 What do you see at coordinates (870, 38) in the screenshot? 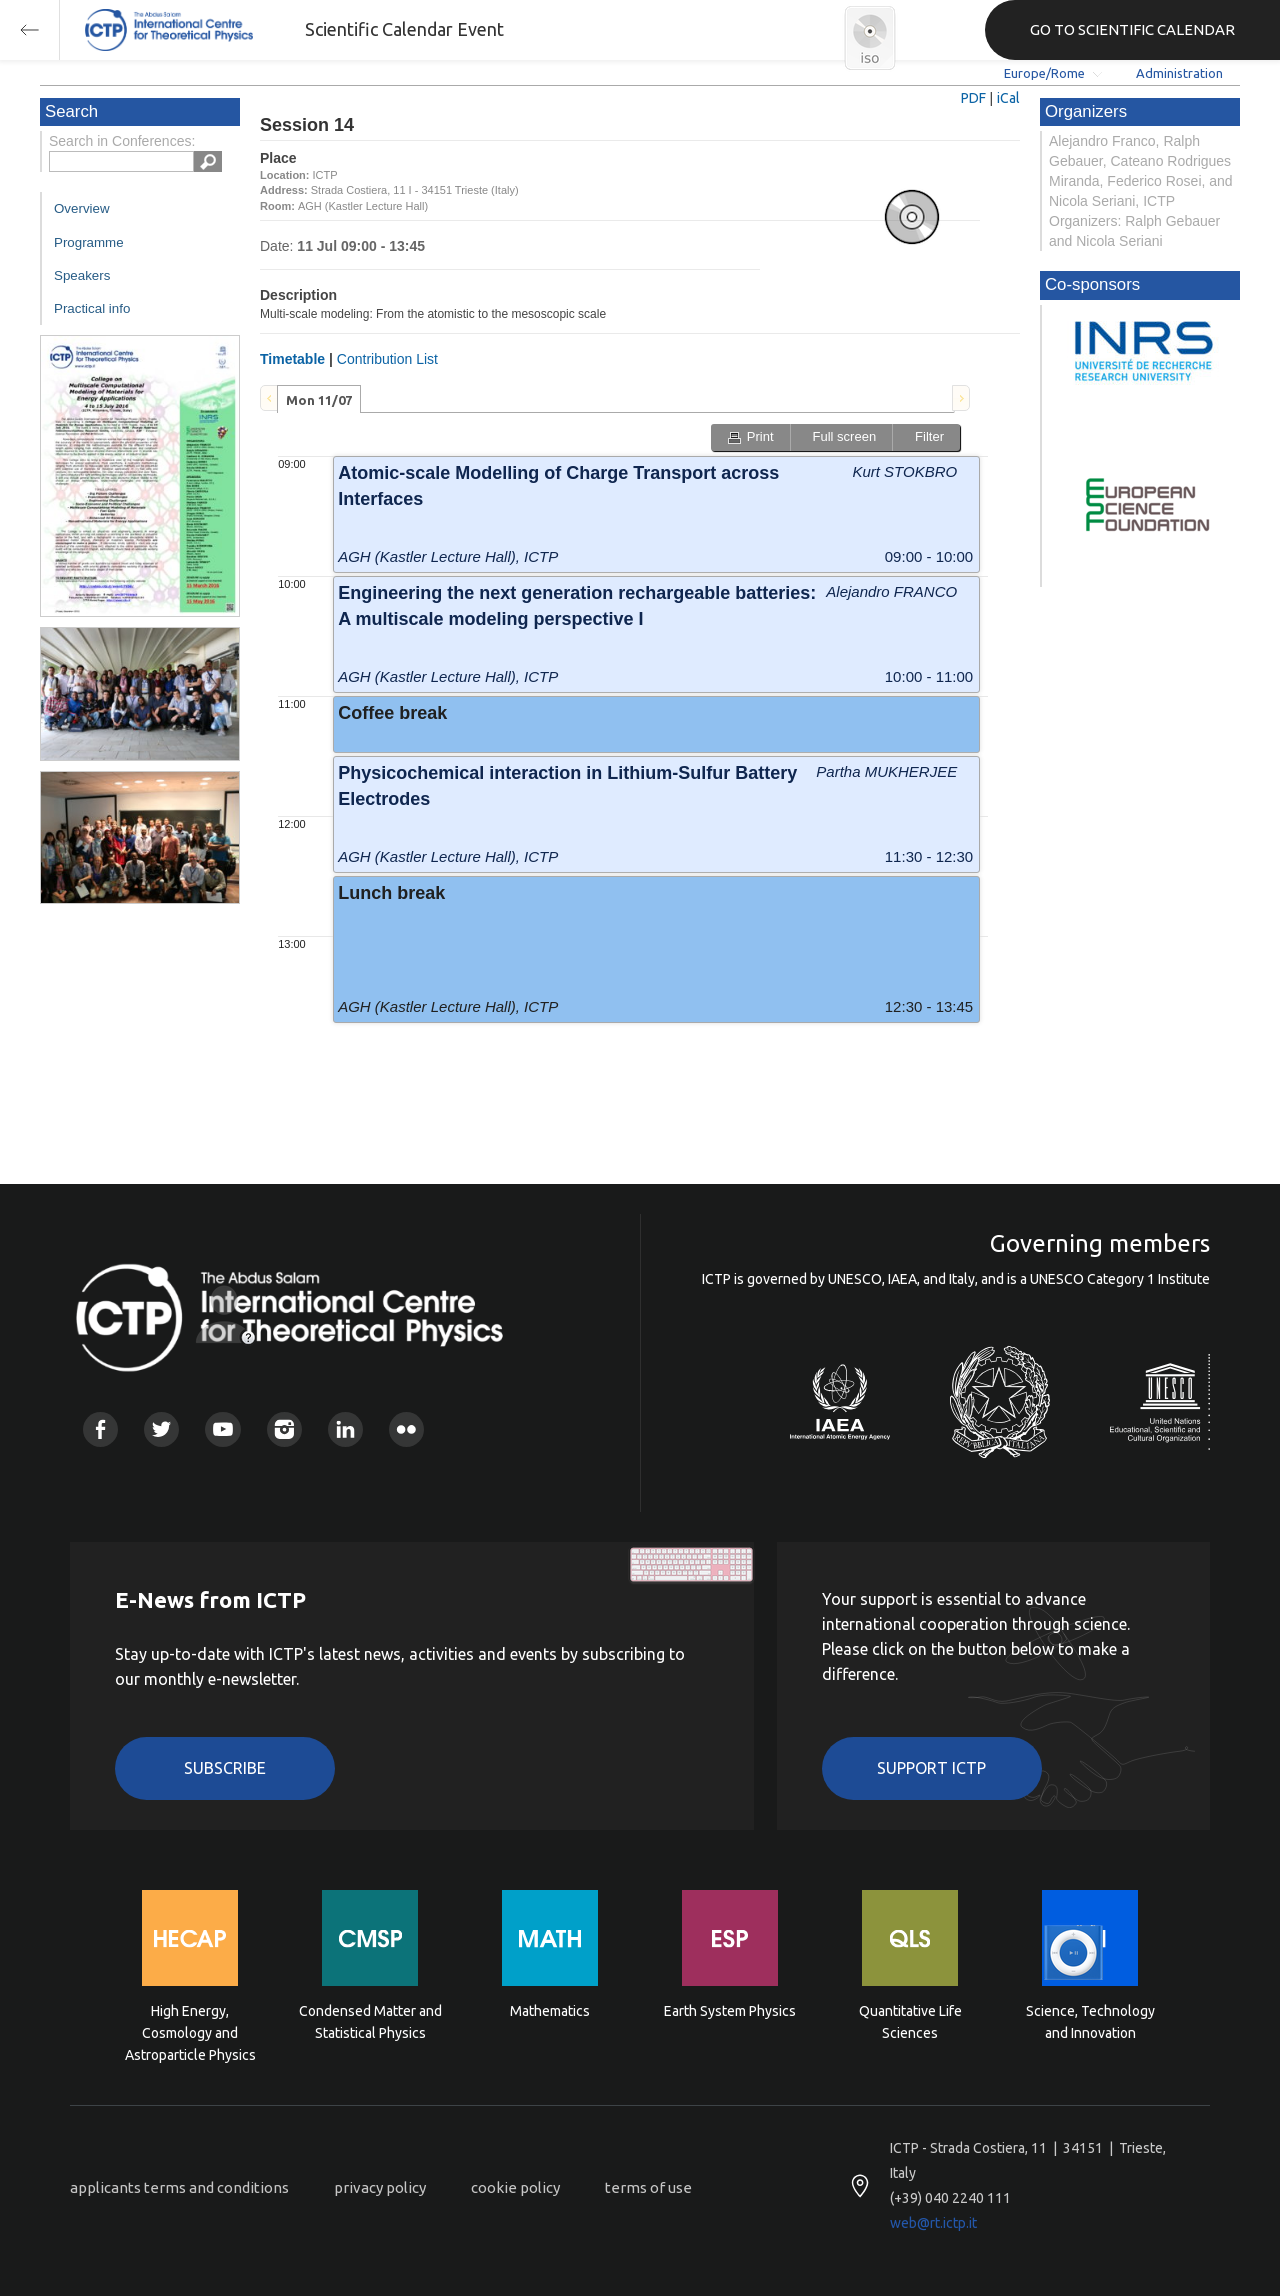
I see `a CD/DVD disc image file (ISO format)` at bounding box center [870, 38].